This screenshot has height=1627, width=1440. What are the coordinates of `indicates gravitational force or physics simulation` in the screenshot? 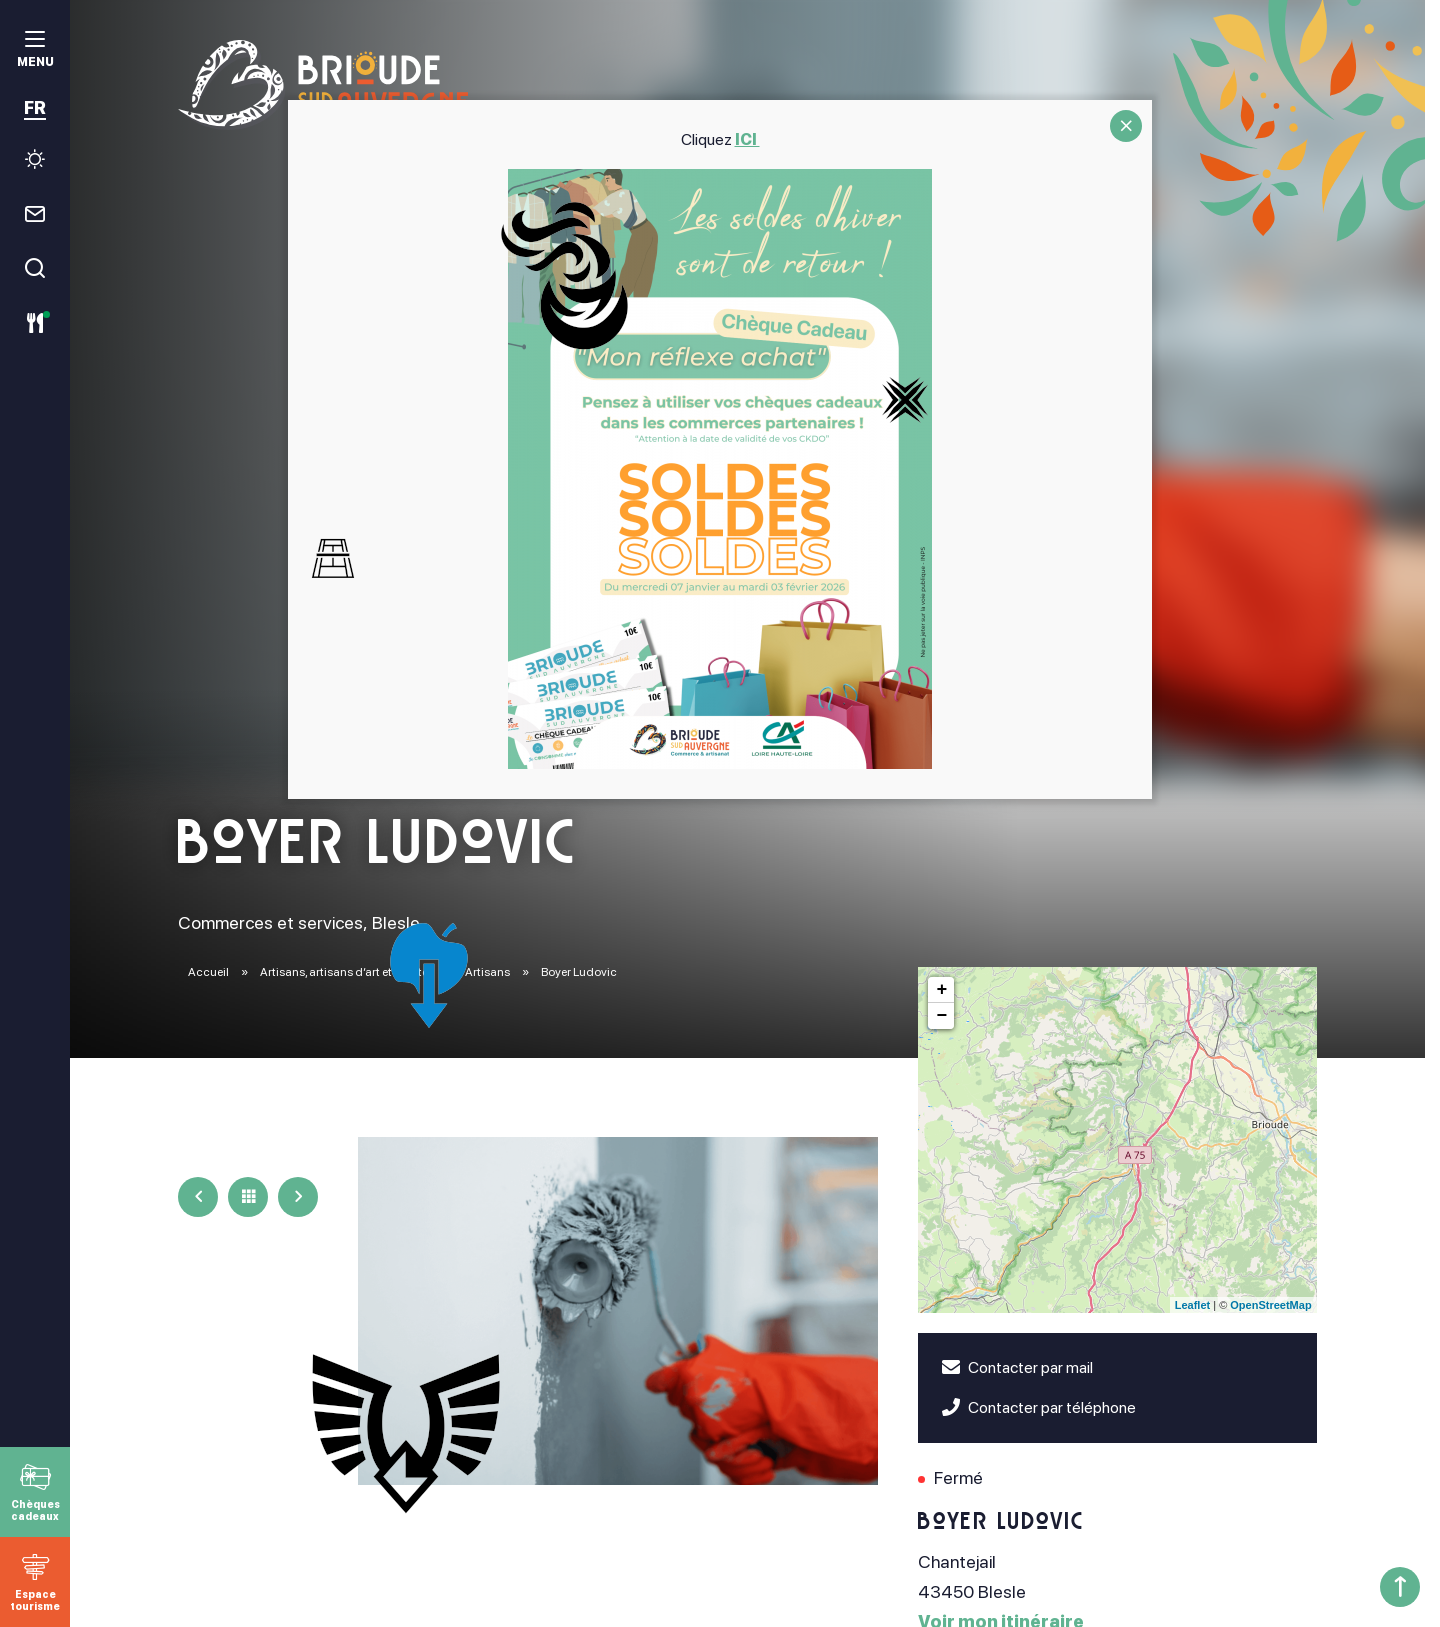 It's located at (429, 975).